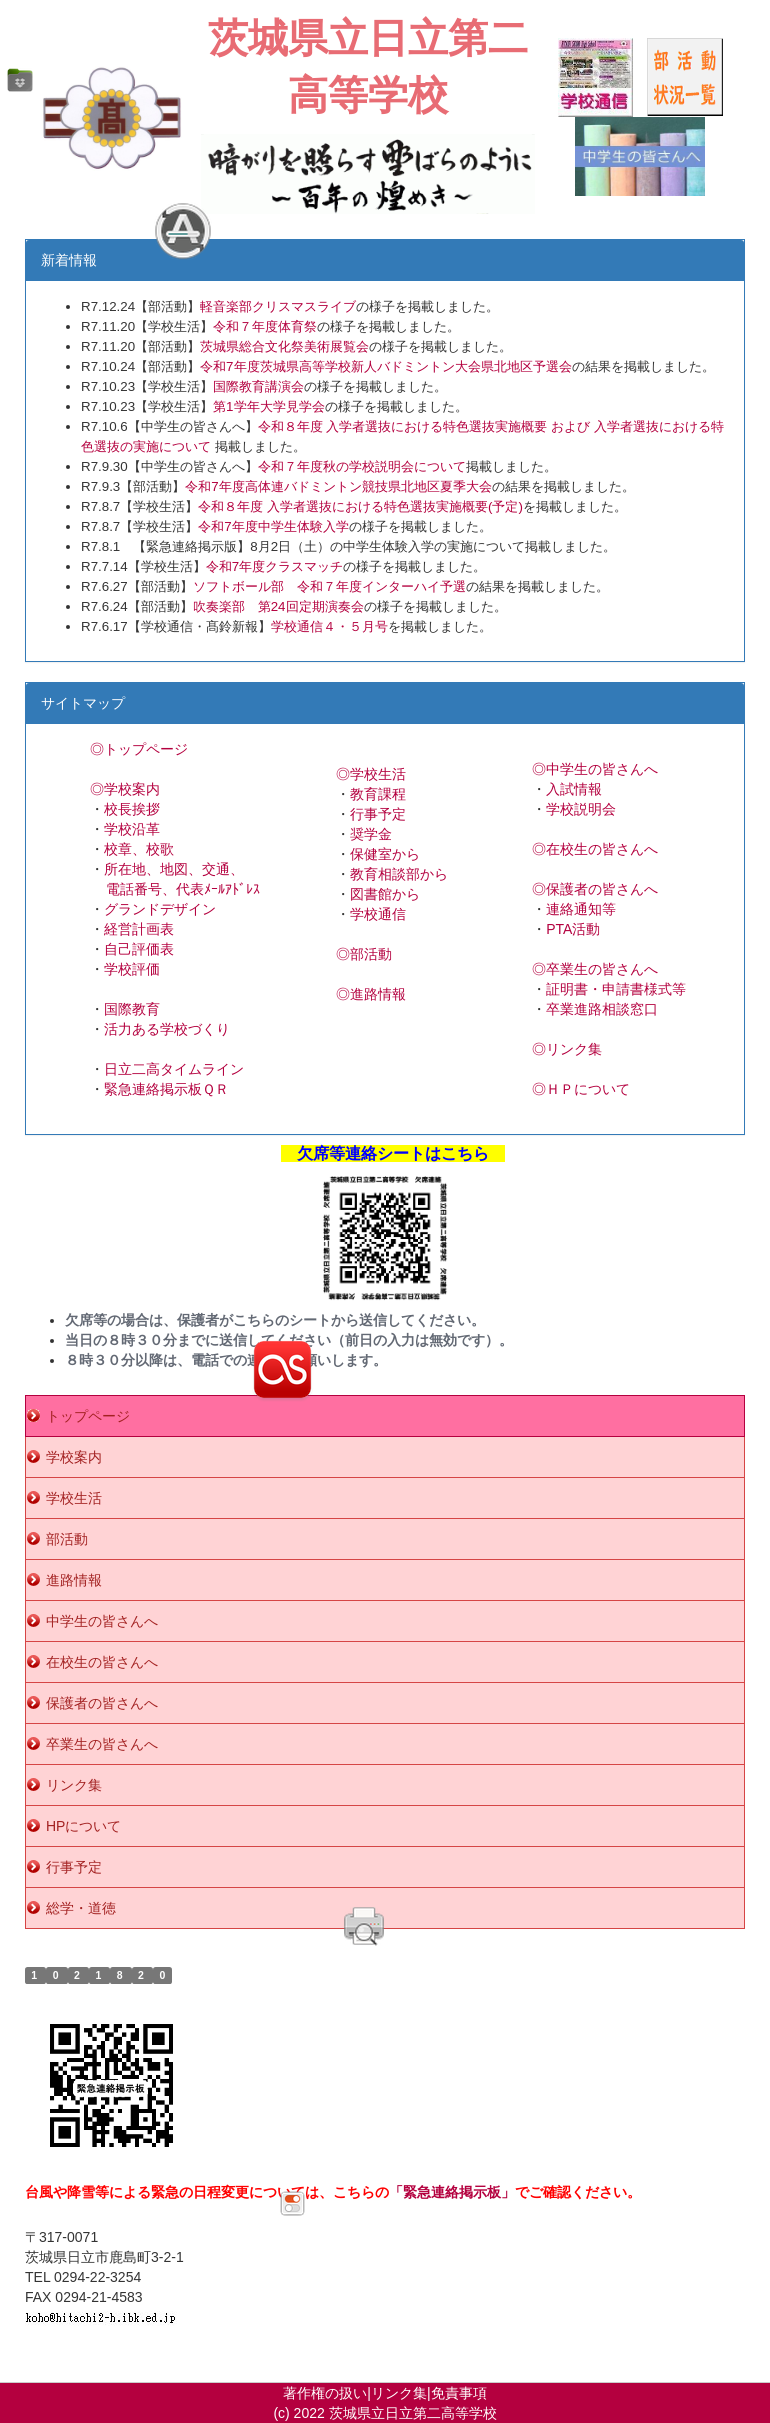 Image resolution: width=770 pixels, height=2423 pixels. I want to click on open the software updater application, so click(183, 231).